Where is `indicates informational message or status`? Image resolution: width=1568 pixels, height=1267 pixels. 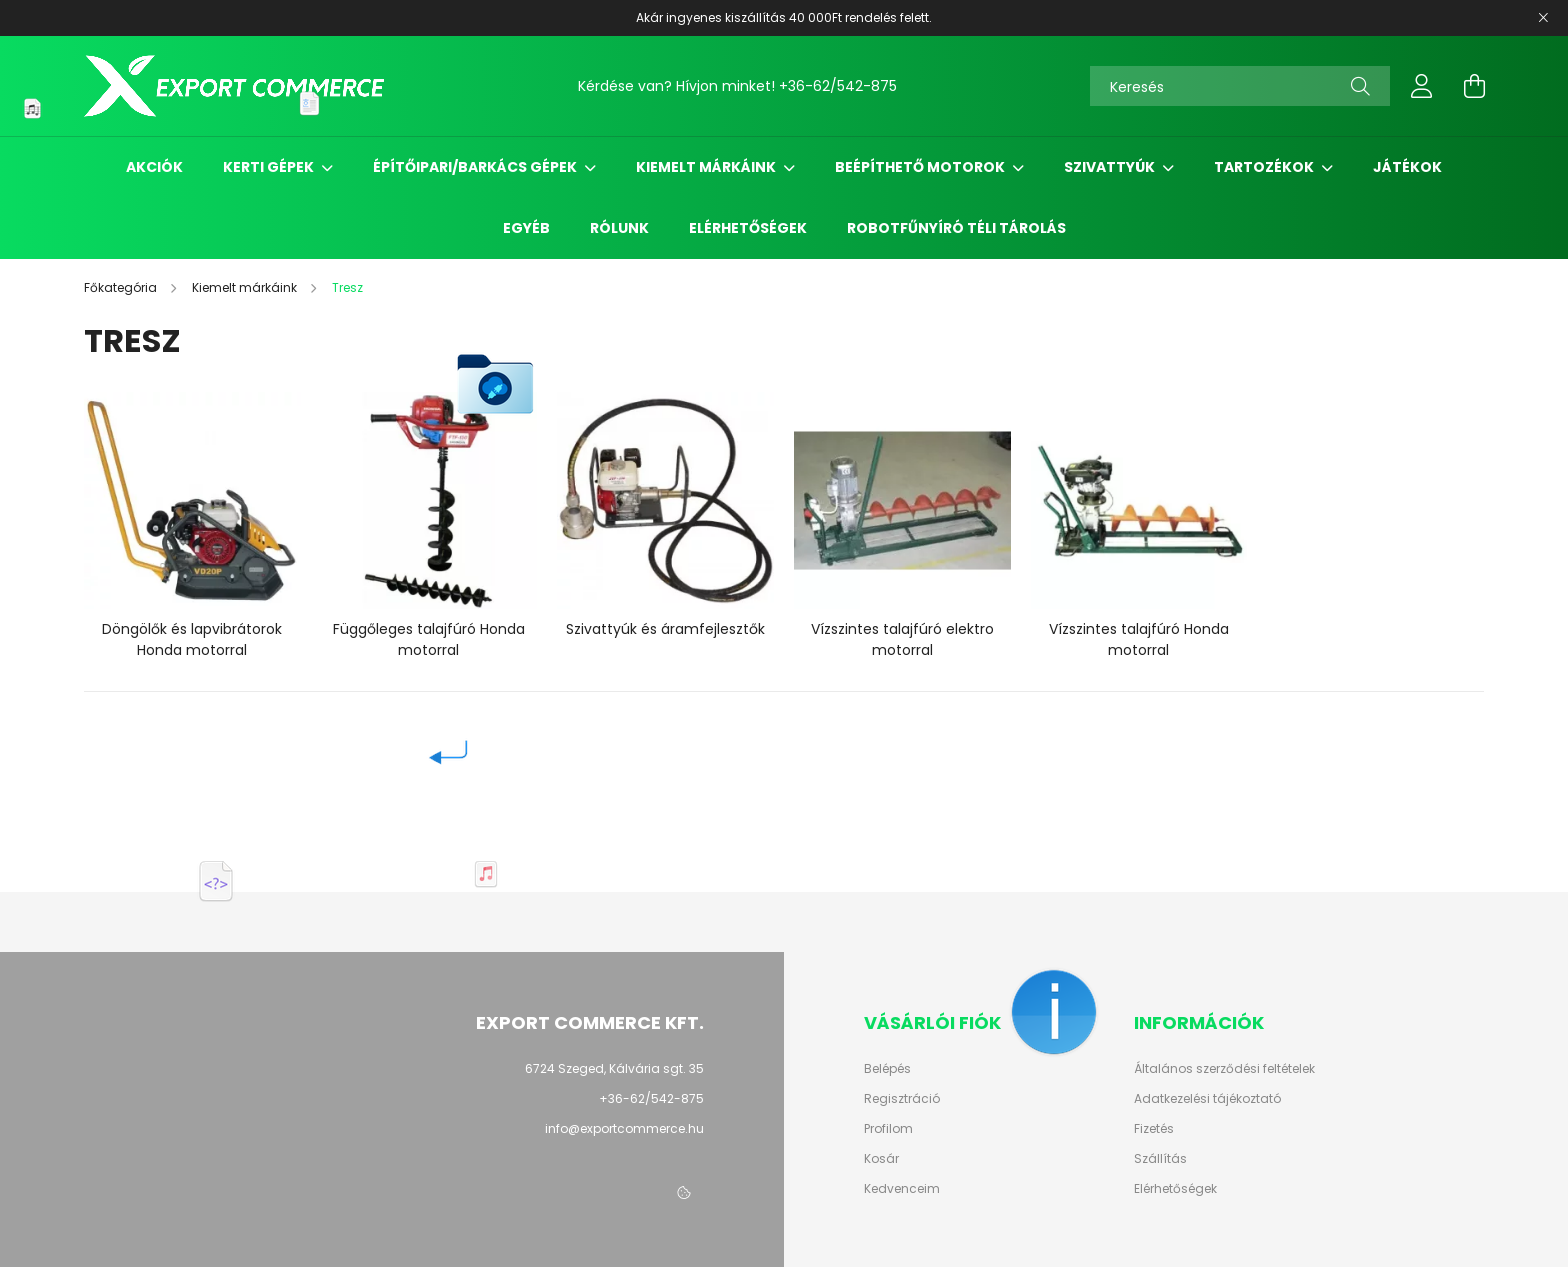 indicates informational message or status is located at coordinates (1054, 1012).